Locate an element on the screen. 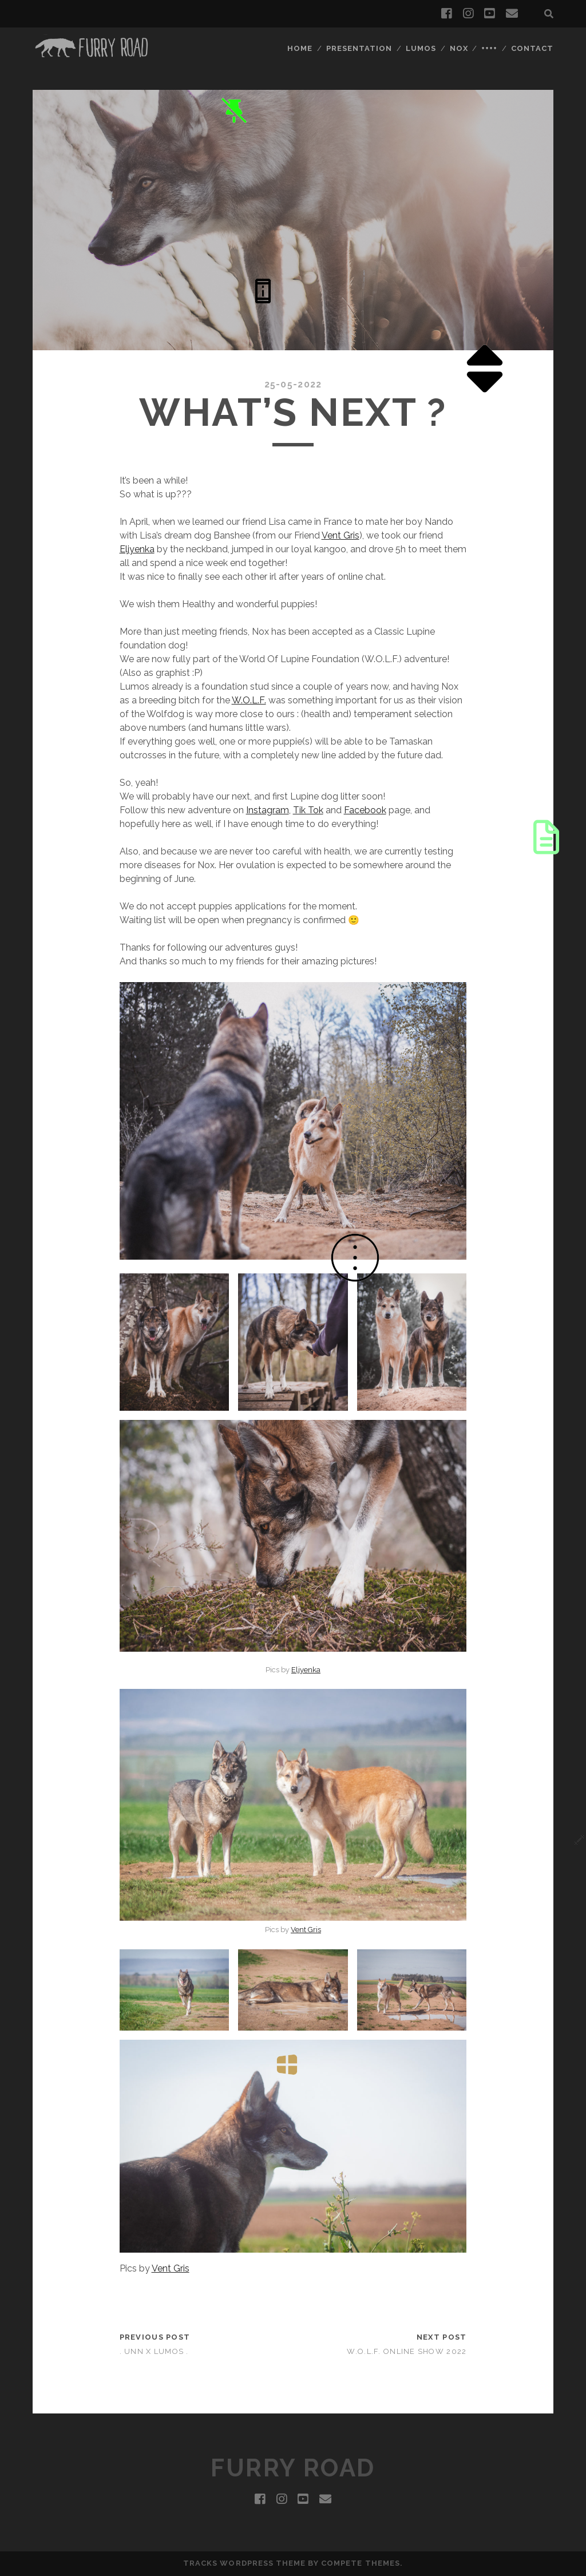 This screenshot has width=586, height=2576. unpin this item is located at coordinates (234, 110).